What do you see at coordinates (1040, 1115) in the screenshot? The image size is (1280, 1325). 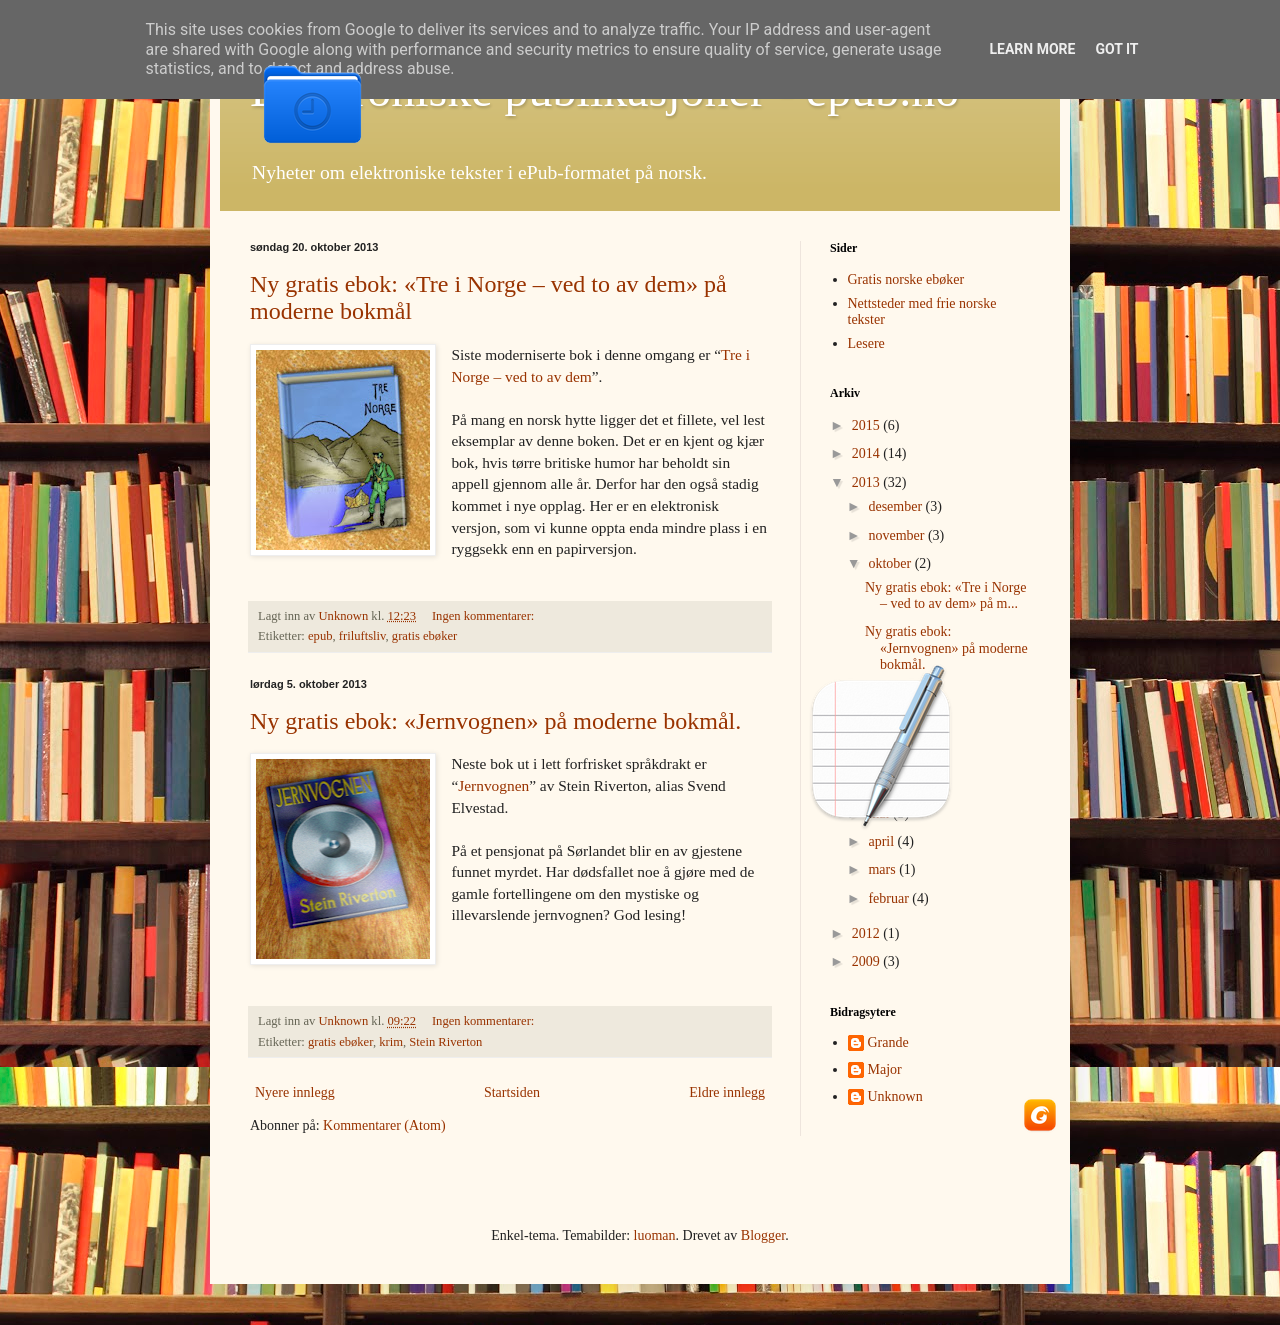 I see `open foxit reader app` at bounding box center [1040, 1115].